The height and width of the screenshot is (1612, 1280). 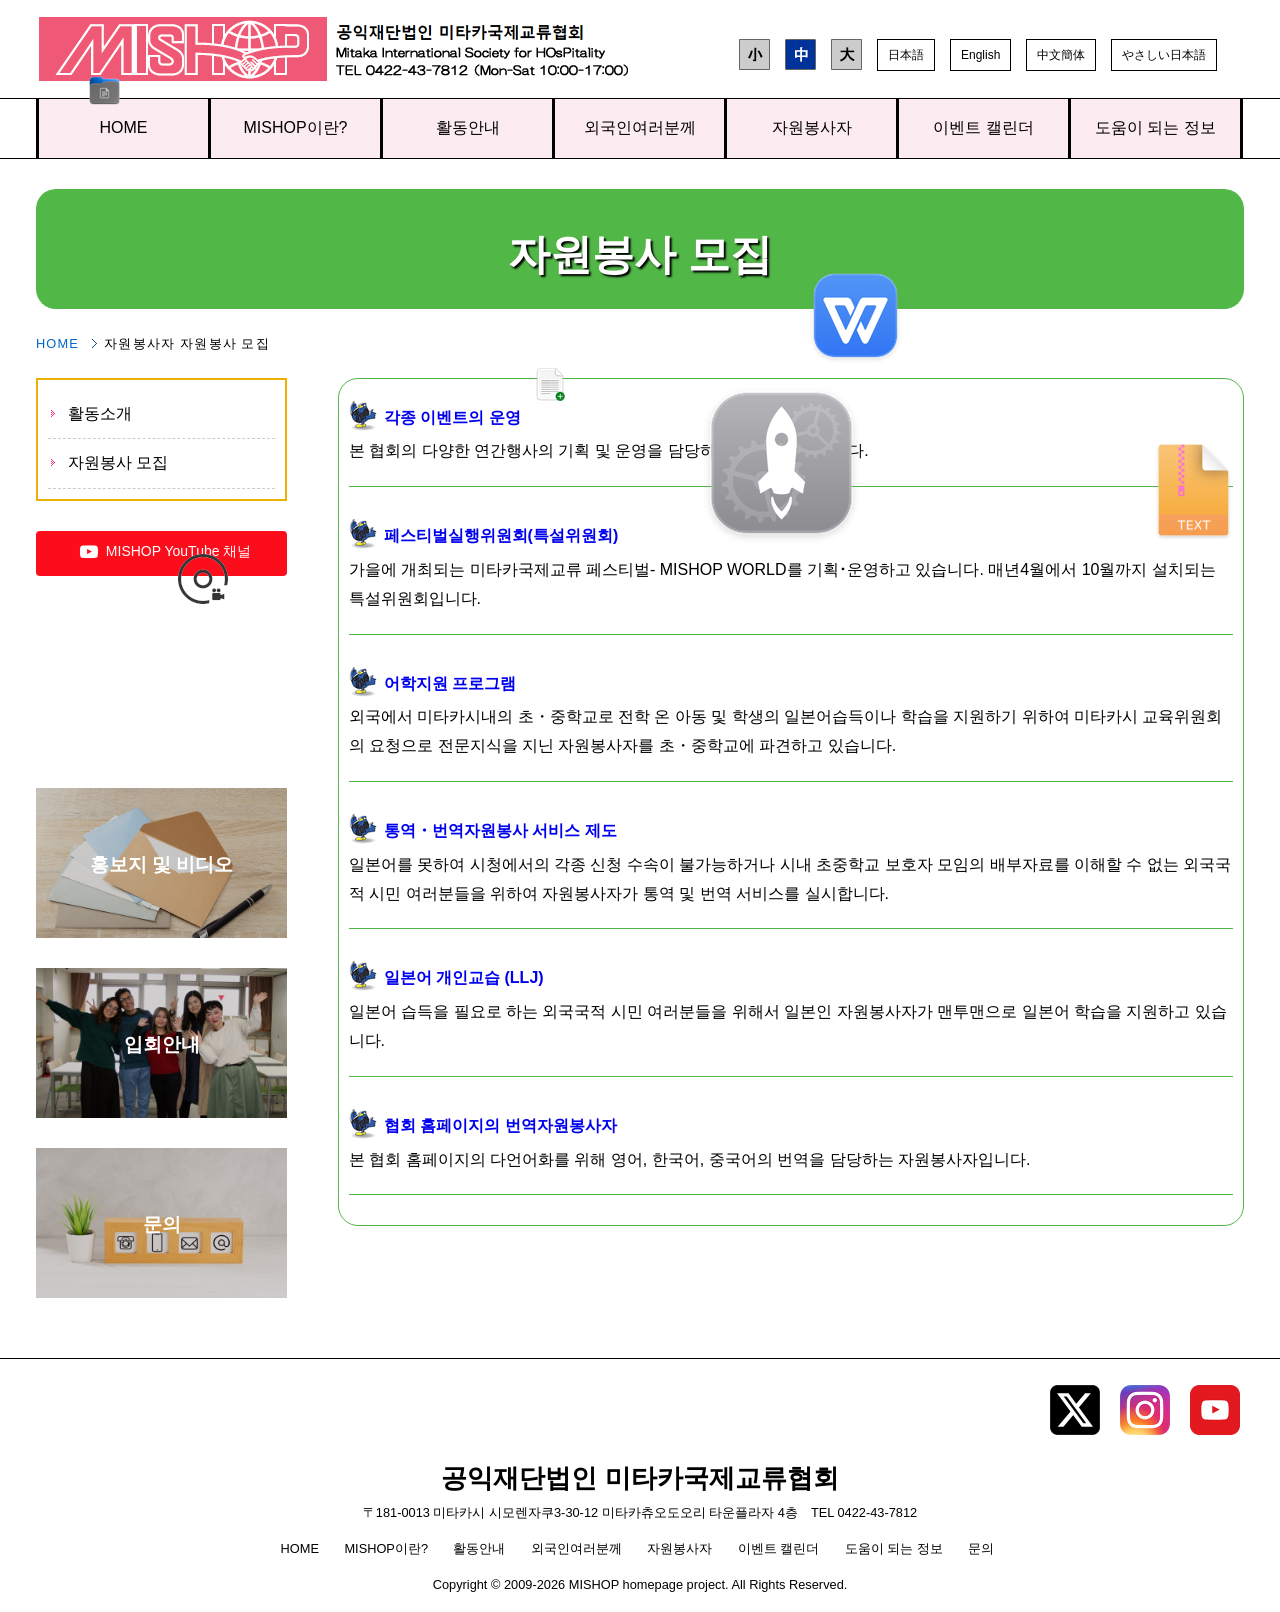 I want to click on compressed archive file type indicator, so click(x=1193, y=491).